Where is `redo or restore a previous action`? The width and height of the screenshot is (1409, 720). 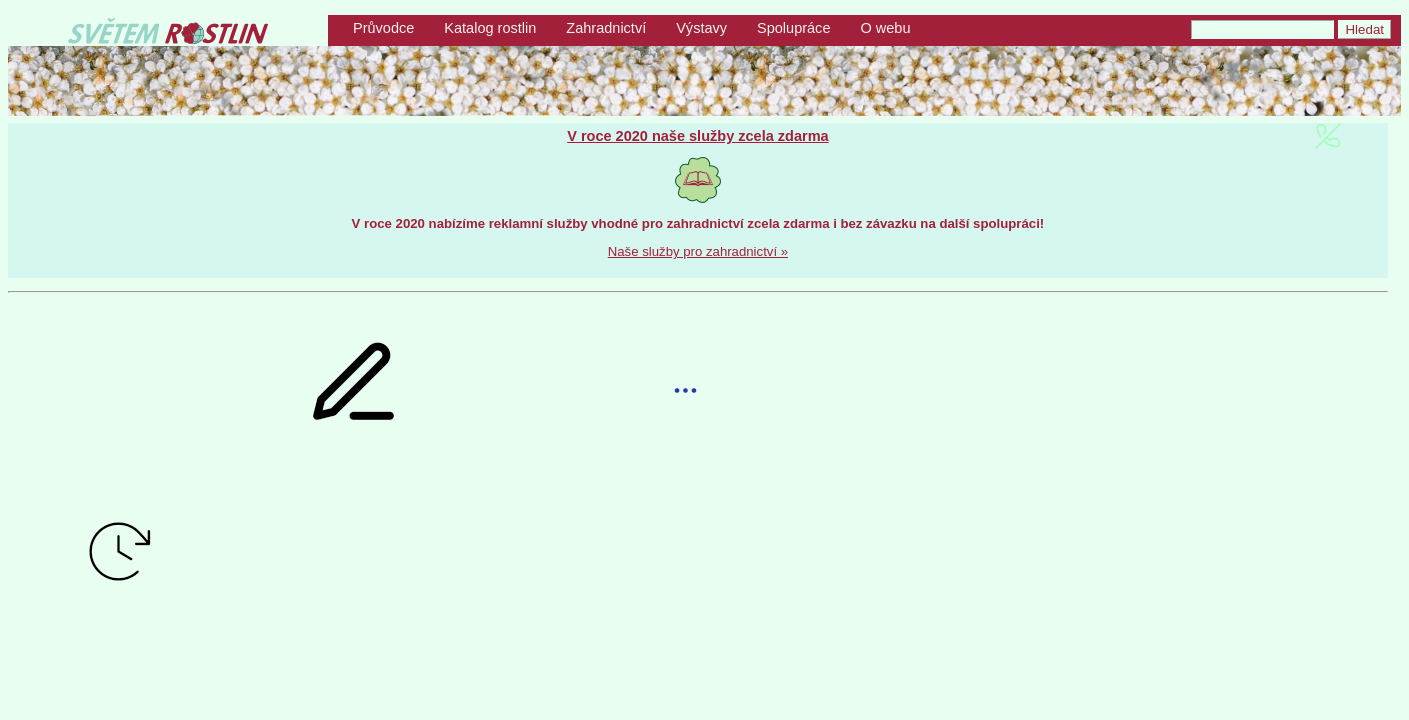 redo or restore a previous action is located at coordinates (118, 551).